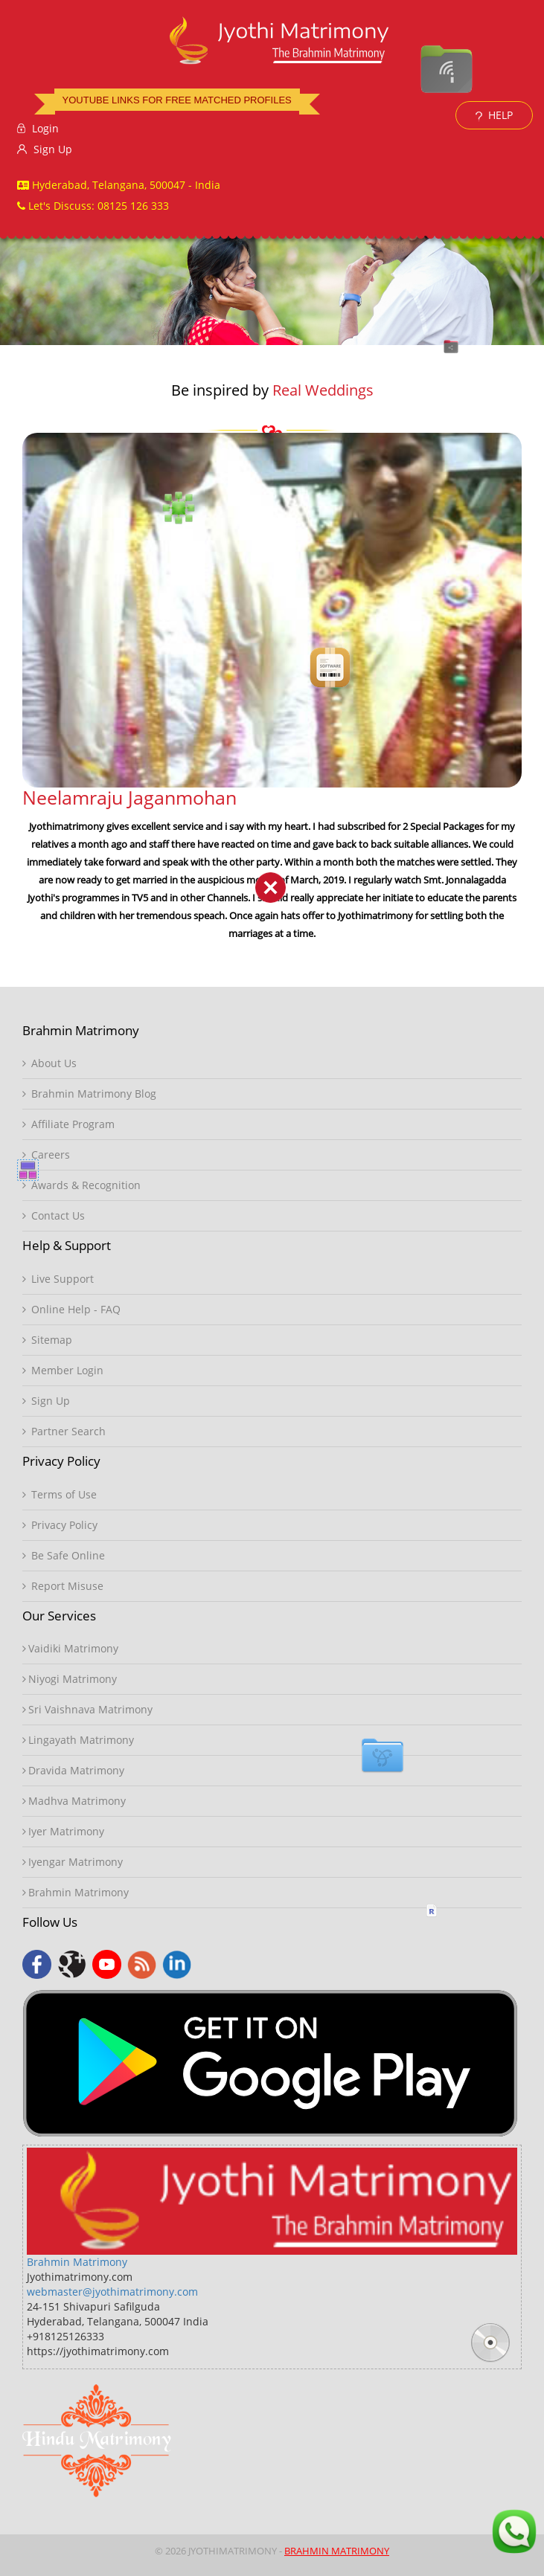 The height and width of the screenshot is (2576, 544). I want to click on select all items in the current view, so click(28, 1170).